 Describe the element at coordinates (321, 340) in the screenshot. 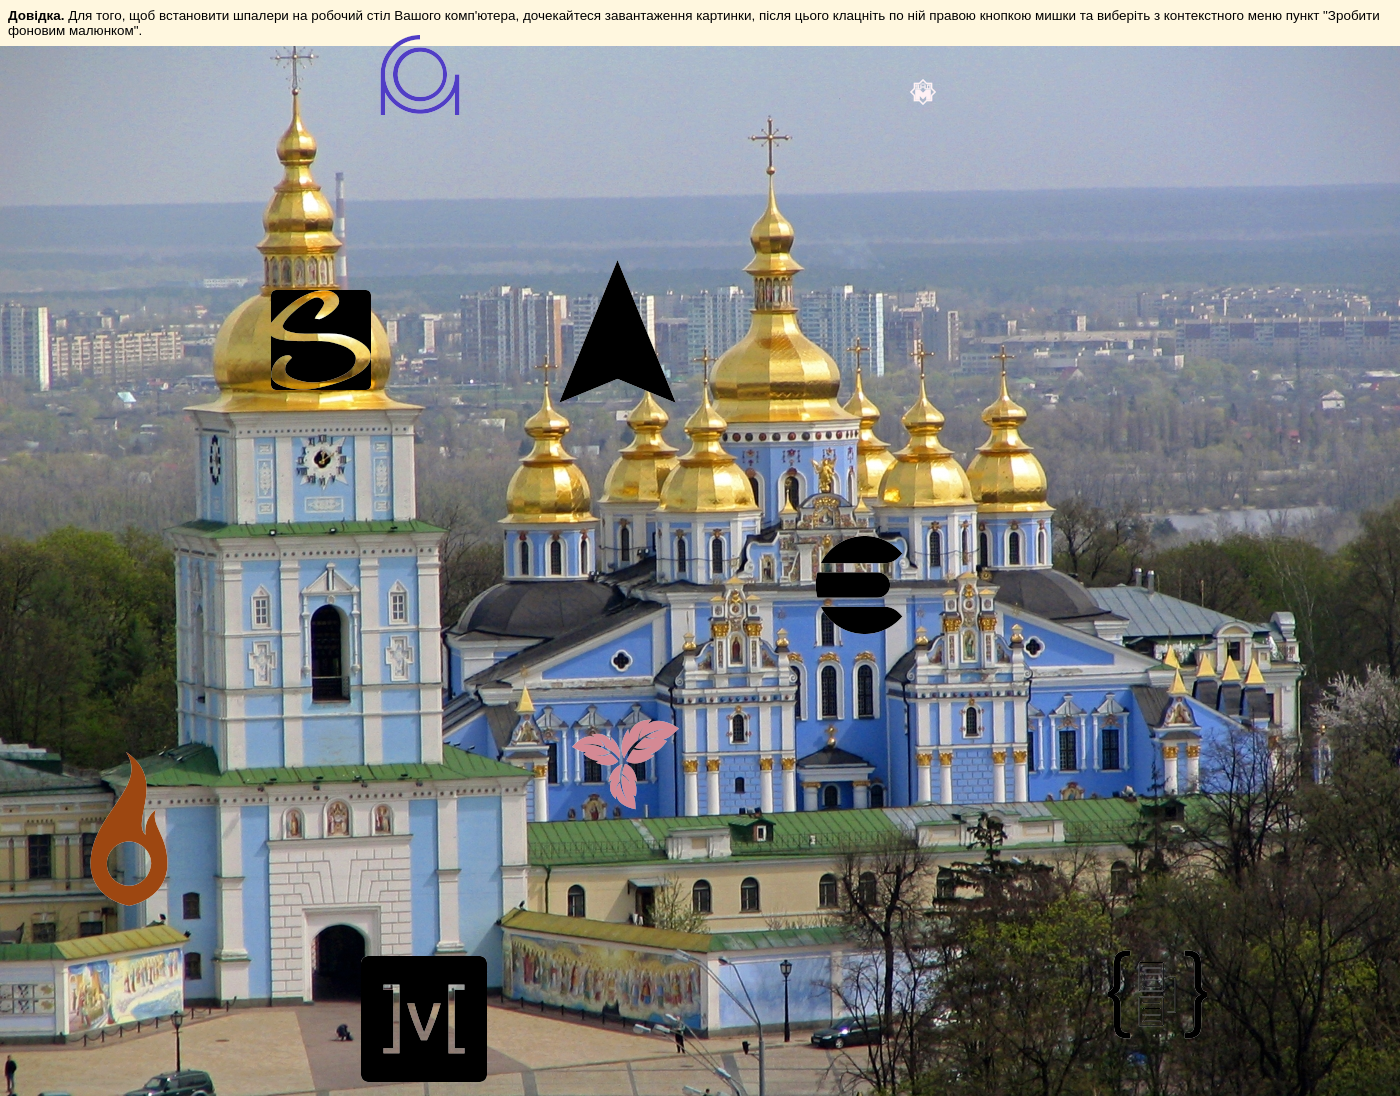

I see `visit The Spriters Resource website` at that location.